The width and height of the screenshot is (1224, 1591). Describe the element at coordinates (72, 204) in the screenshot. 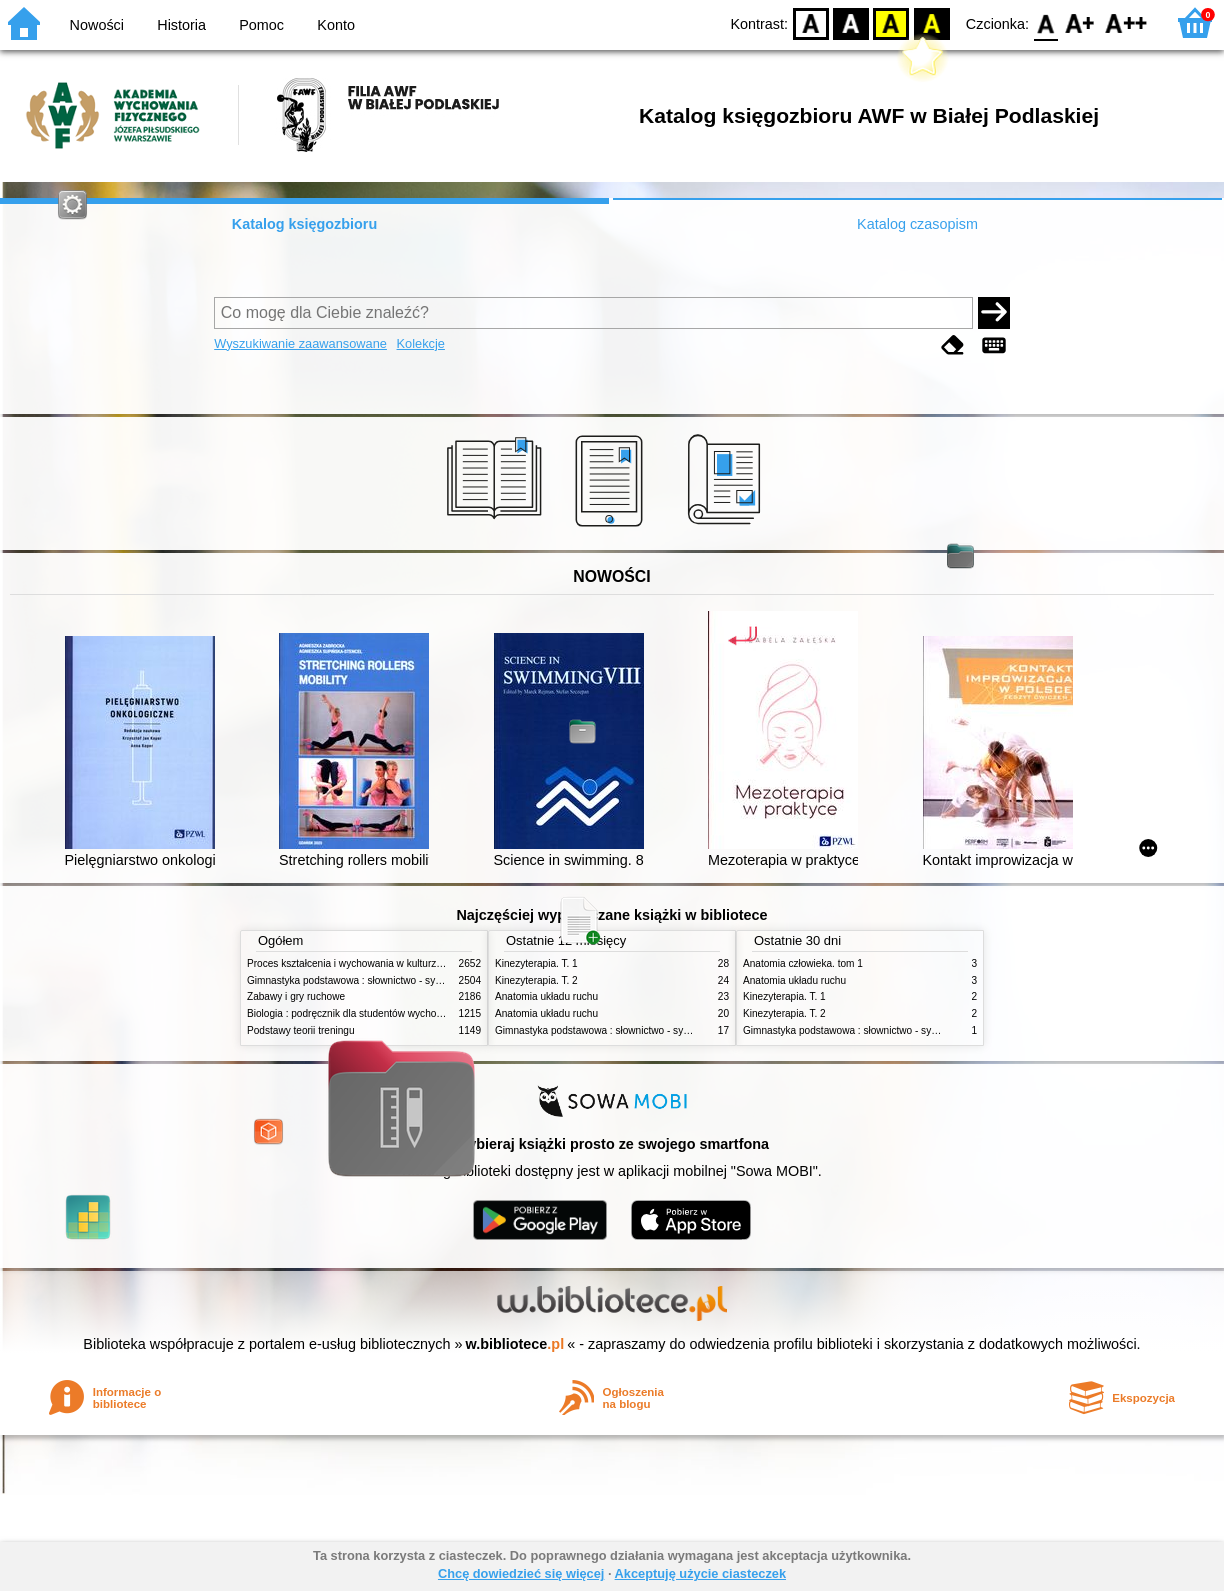

I see `shared library file type indicator` at that location.